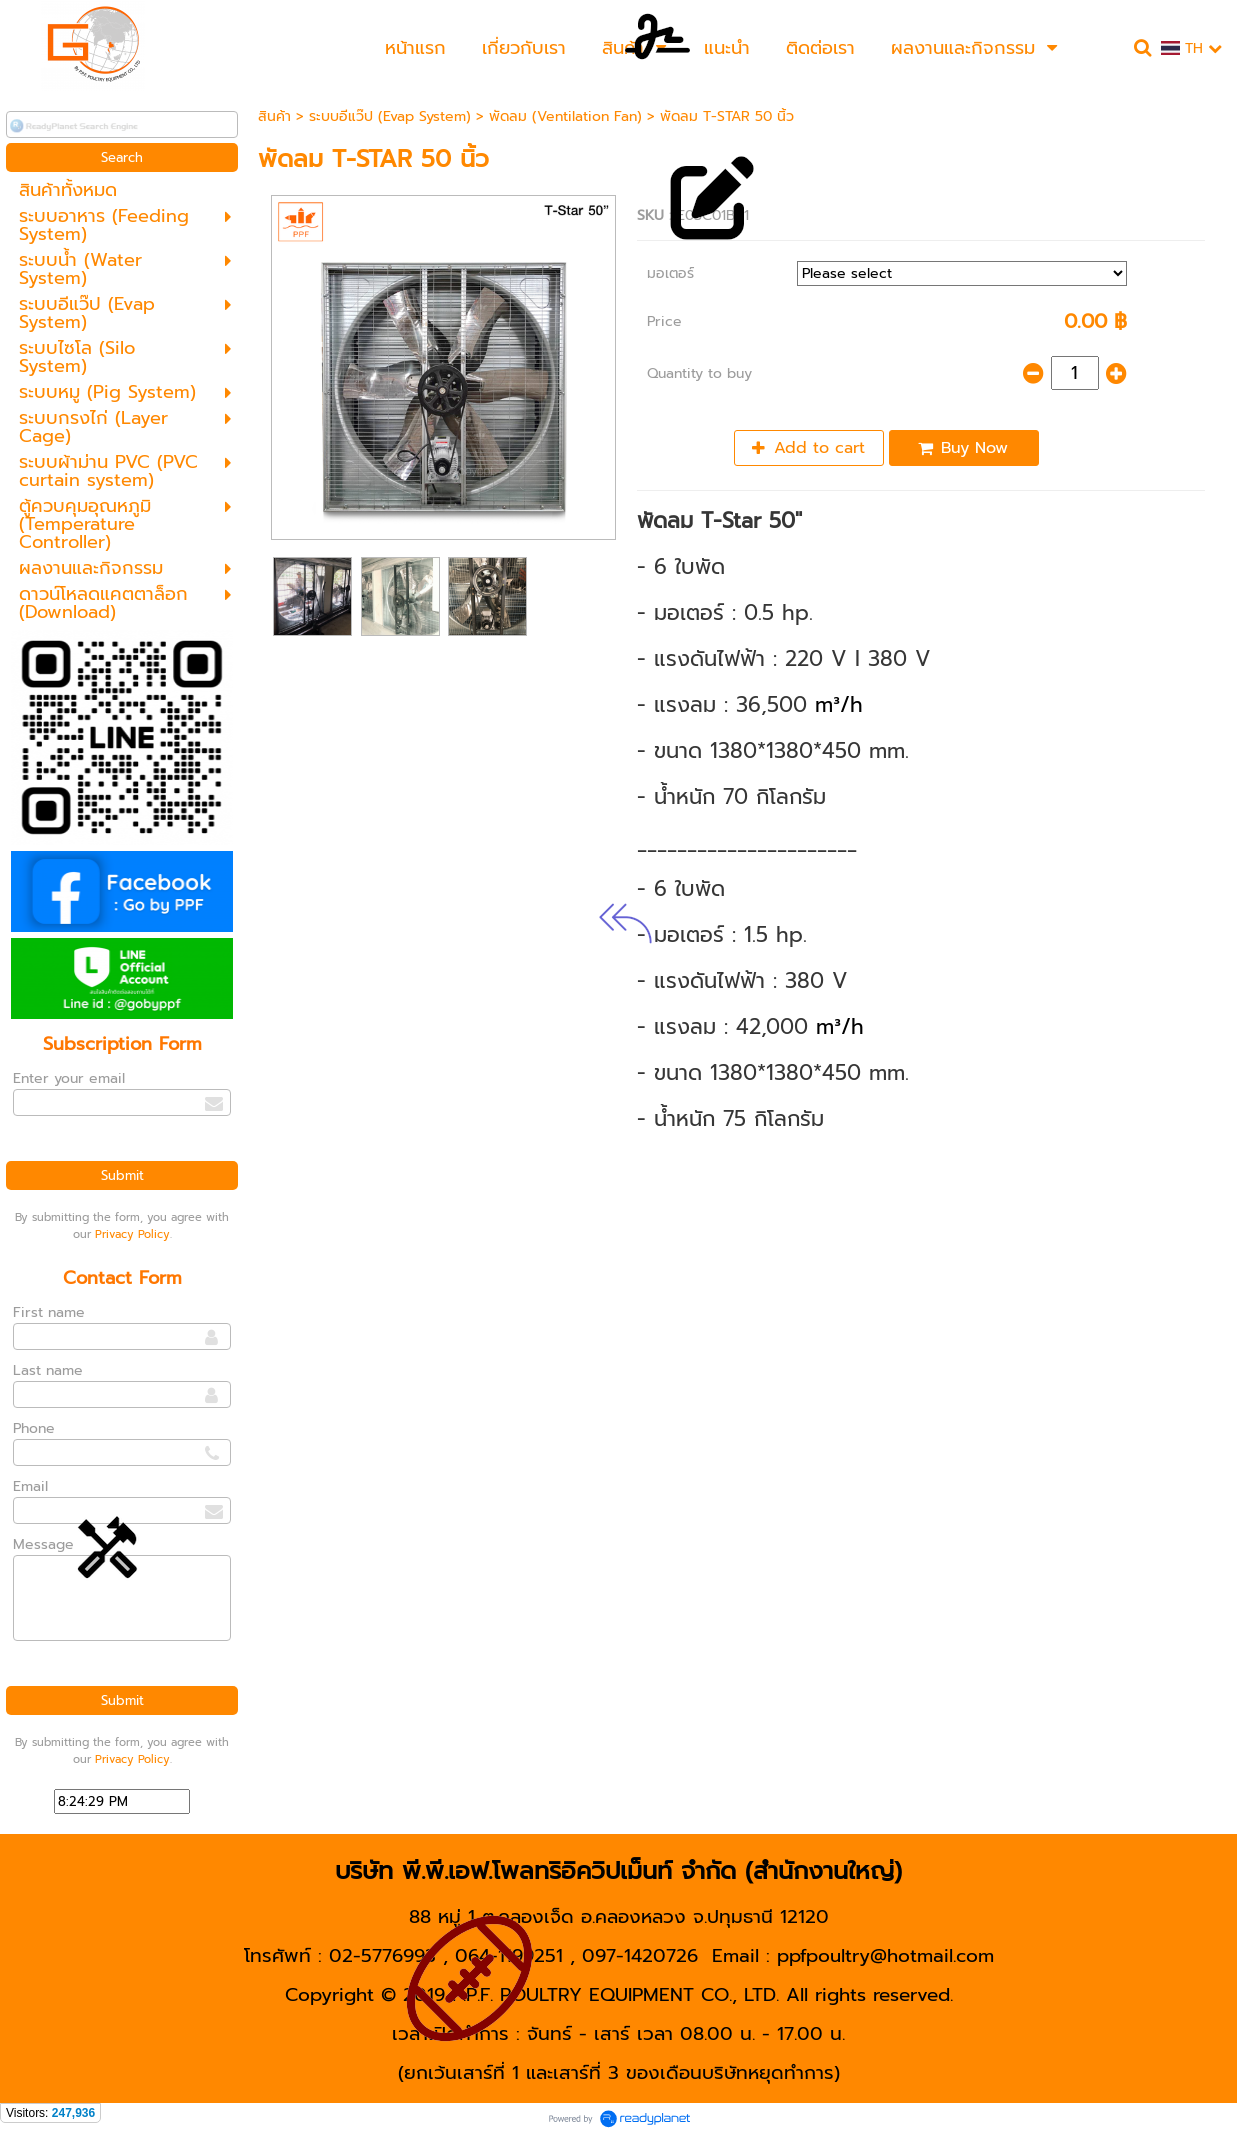 This screenshot has width=1237, height=2135. I want to click on reply all to a message or email, so click(625, 923).